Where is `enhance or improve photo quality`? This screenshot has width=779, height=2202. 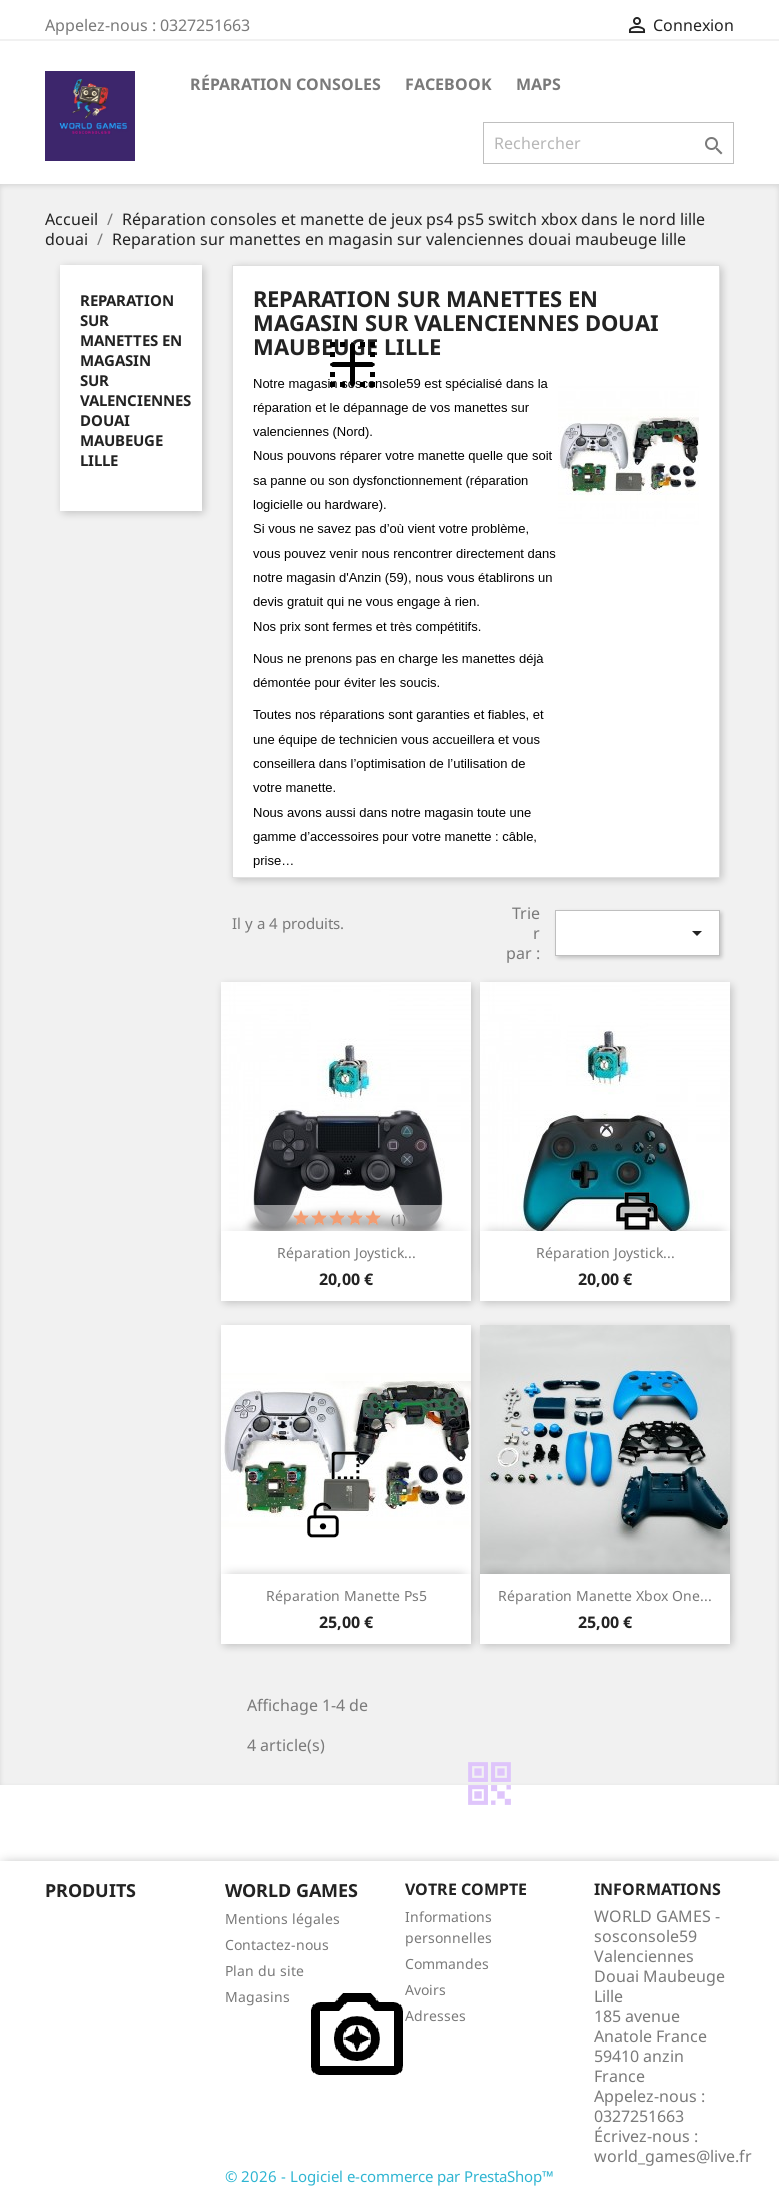
enhance or improve photo quality is located at coordinates (357, 2034).